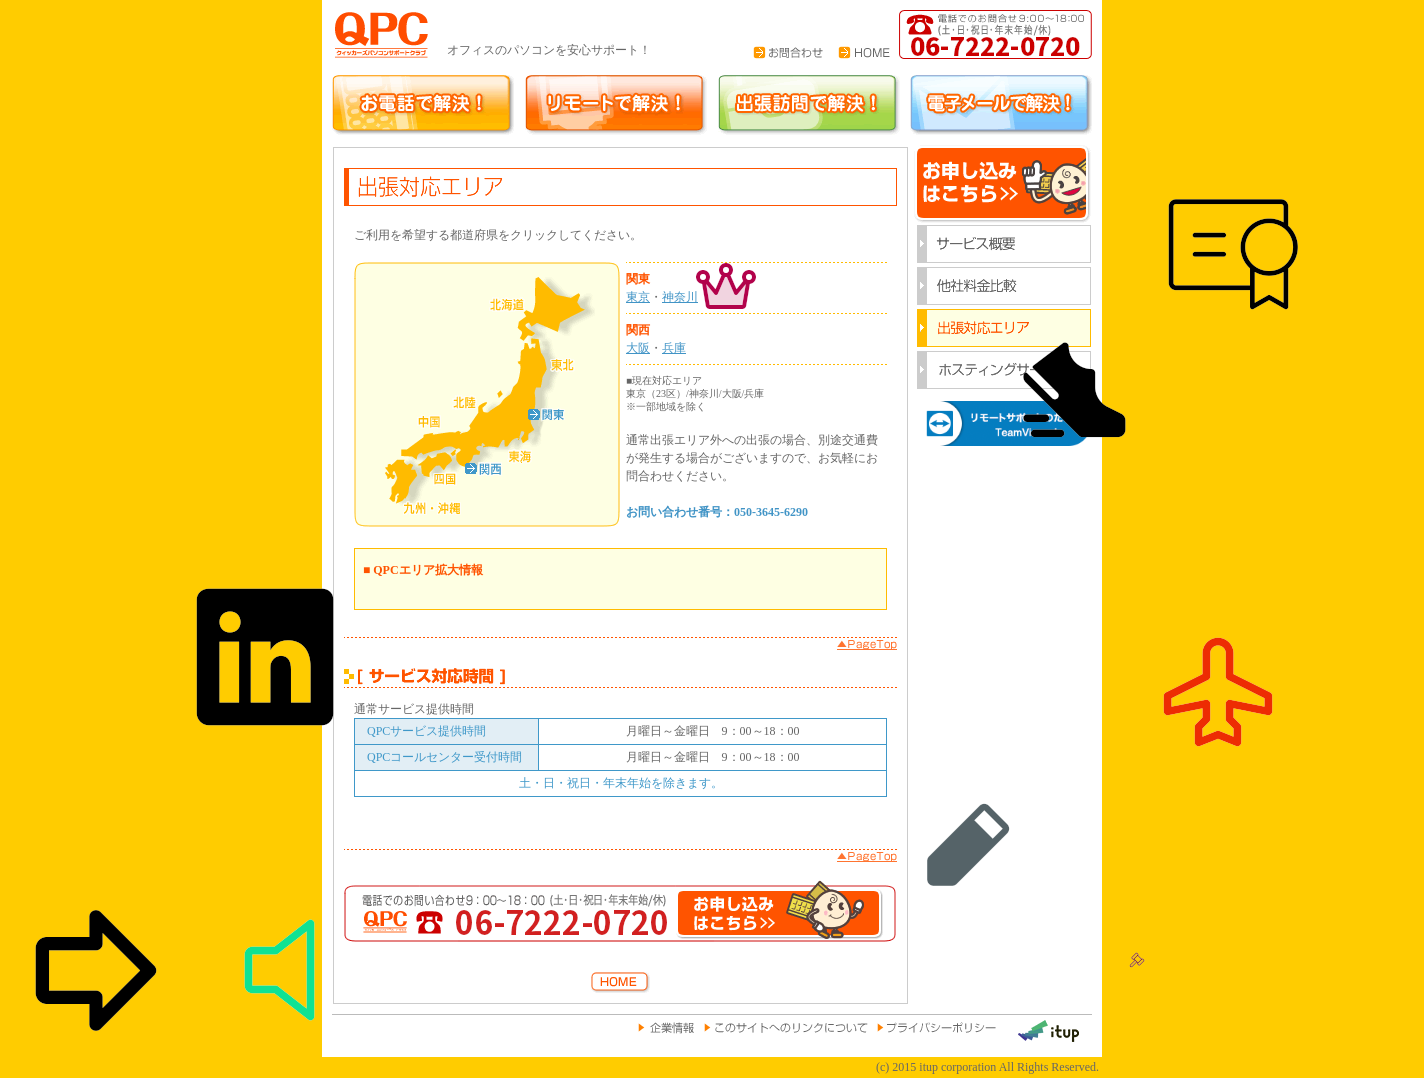 The height and width of the screenshot is (1078, 1424). What do you see at coordinates (1218, 692) in the screenshot?
I see `enable airplane mode` at bounding box center [1218, 692].